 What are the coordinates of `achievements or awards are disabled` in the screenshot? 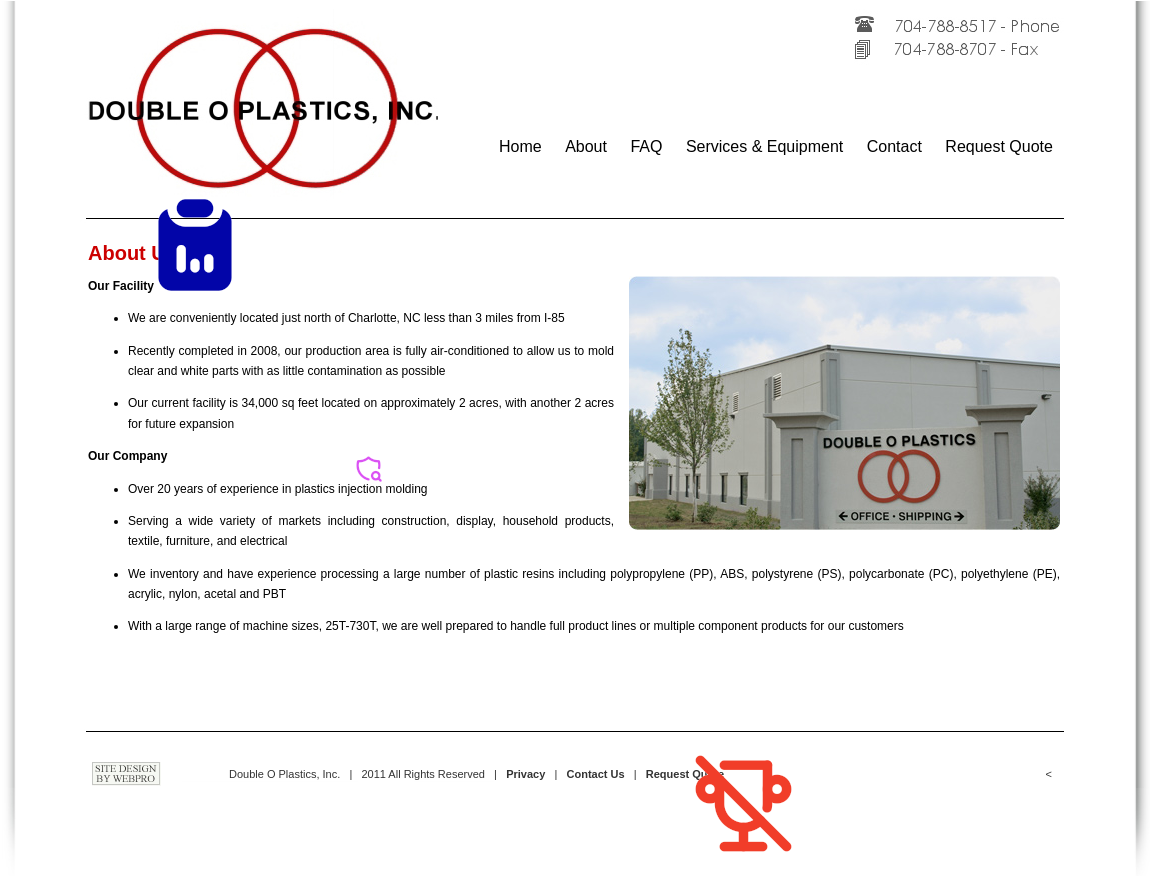 It's located at (743, 803).